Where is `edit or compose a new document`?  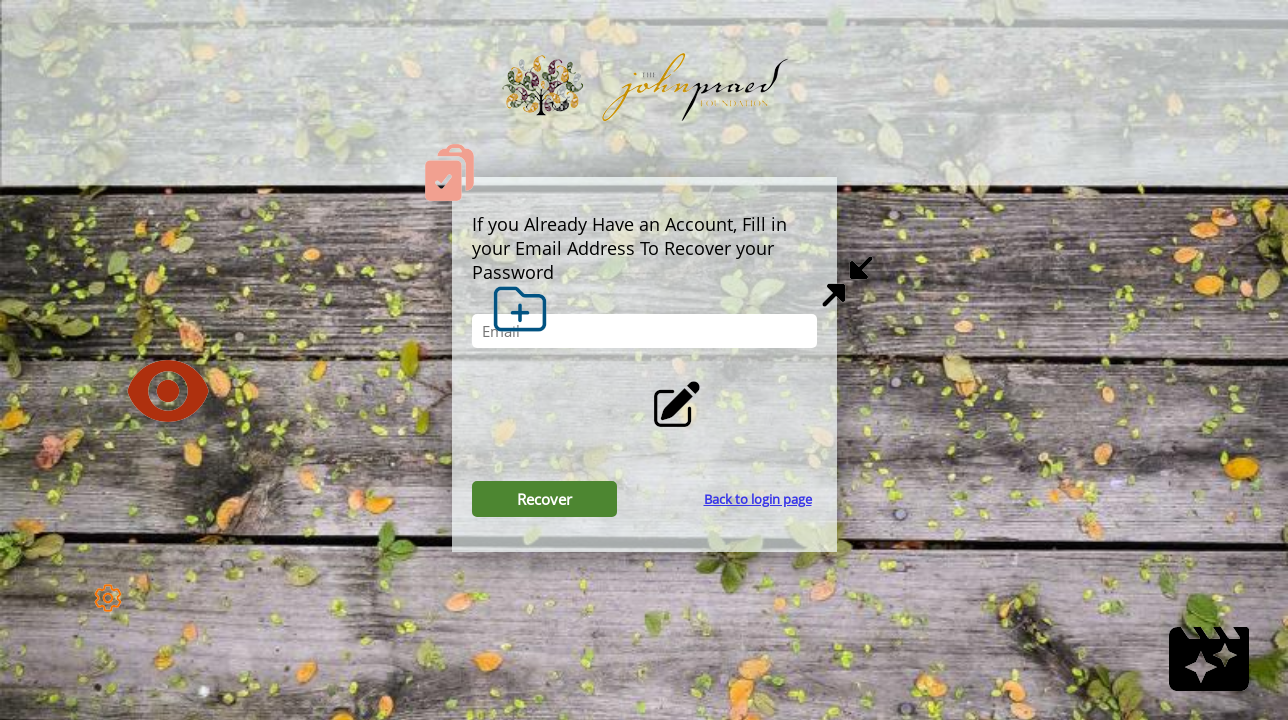 edit or compose a new document is located at coordinates (676, 405).